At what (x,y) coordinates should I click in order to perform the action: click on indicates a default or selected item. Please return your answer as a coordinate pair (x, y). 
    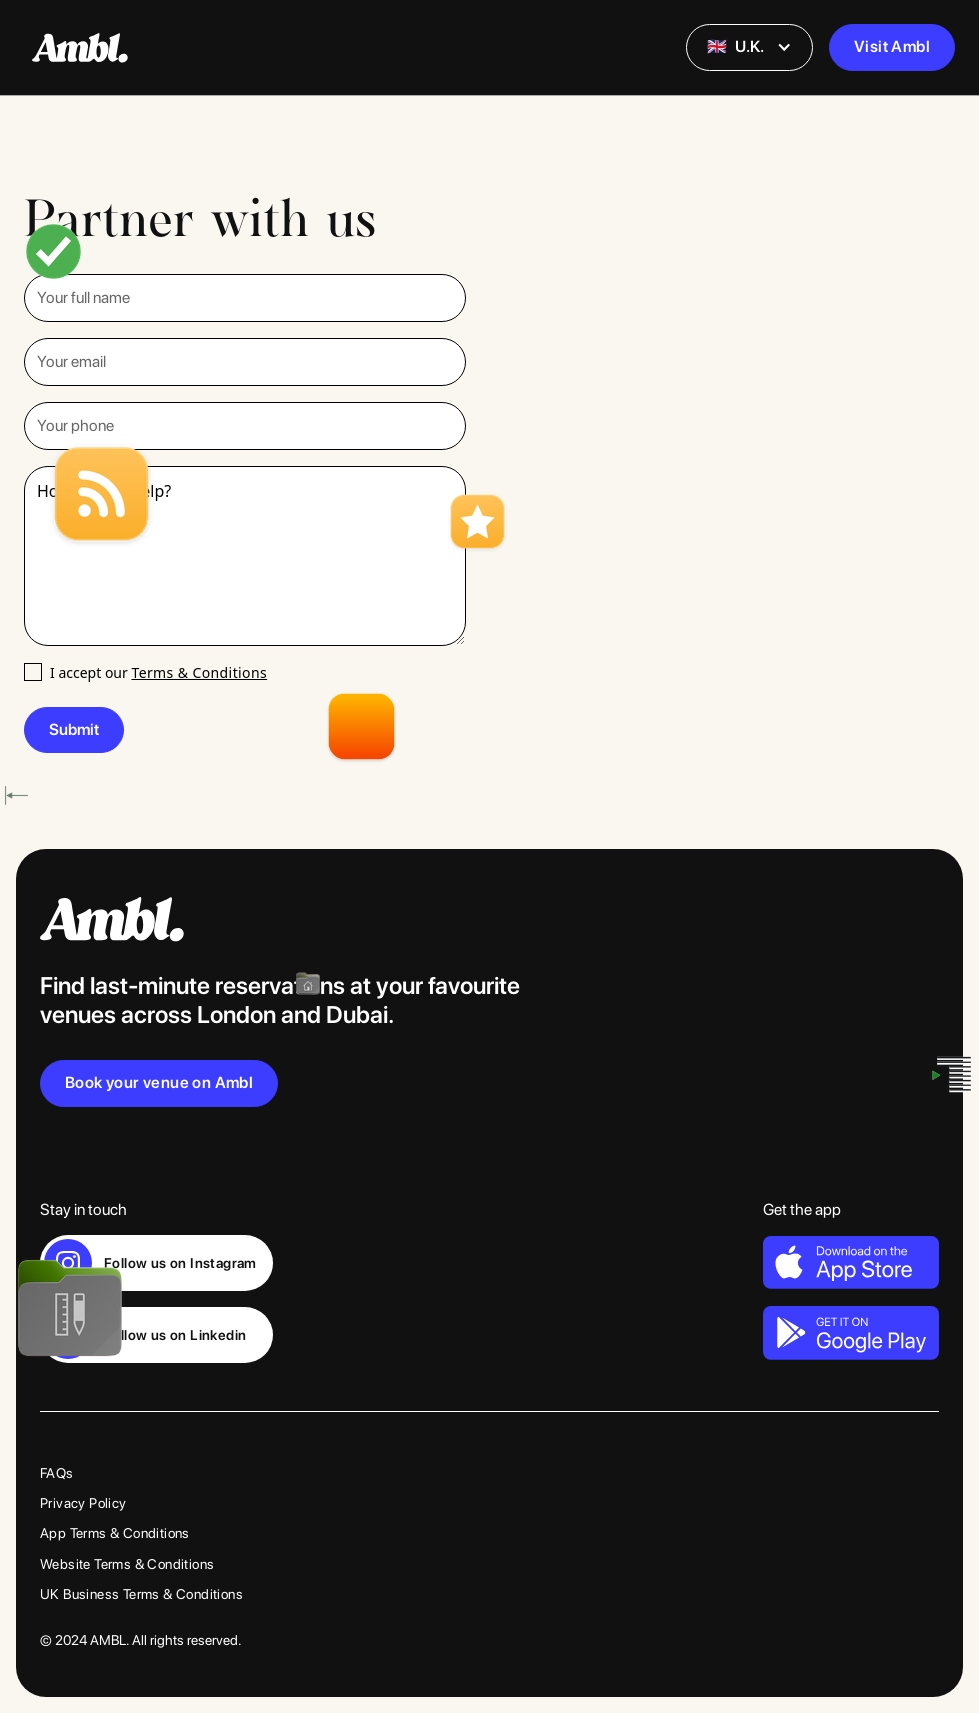
    Looking at the image, I should click on (53, 251).